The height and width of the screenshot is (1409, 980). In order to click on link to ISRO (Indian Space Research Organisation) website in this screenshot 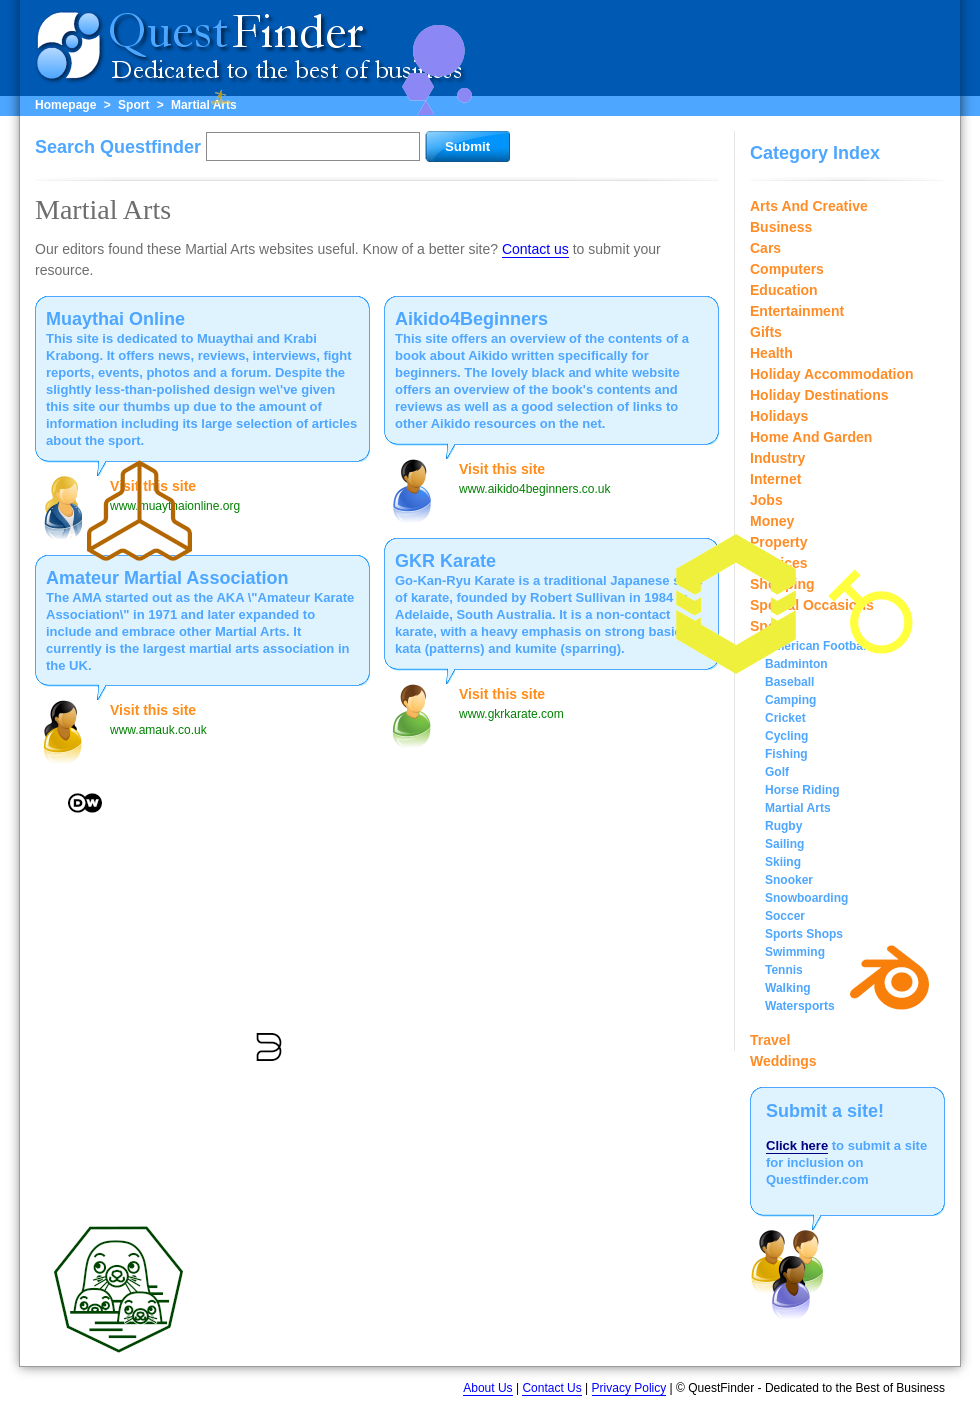, I will do `click(221, 99)`.